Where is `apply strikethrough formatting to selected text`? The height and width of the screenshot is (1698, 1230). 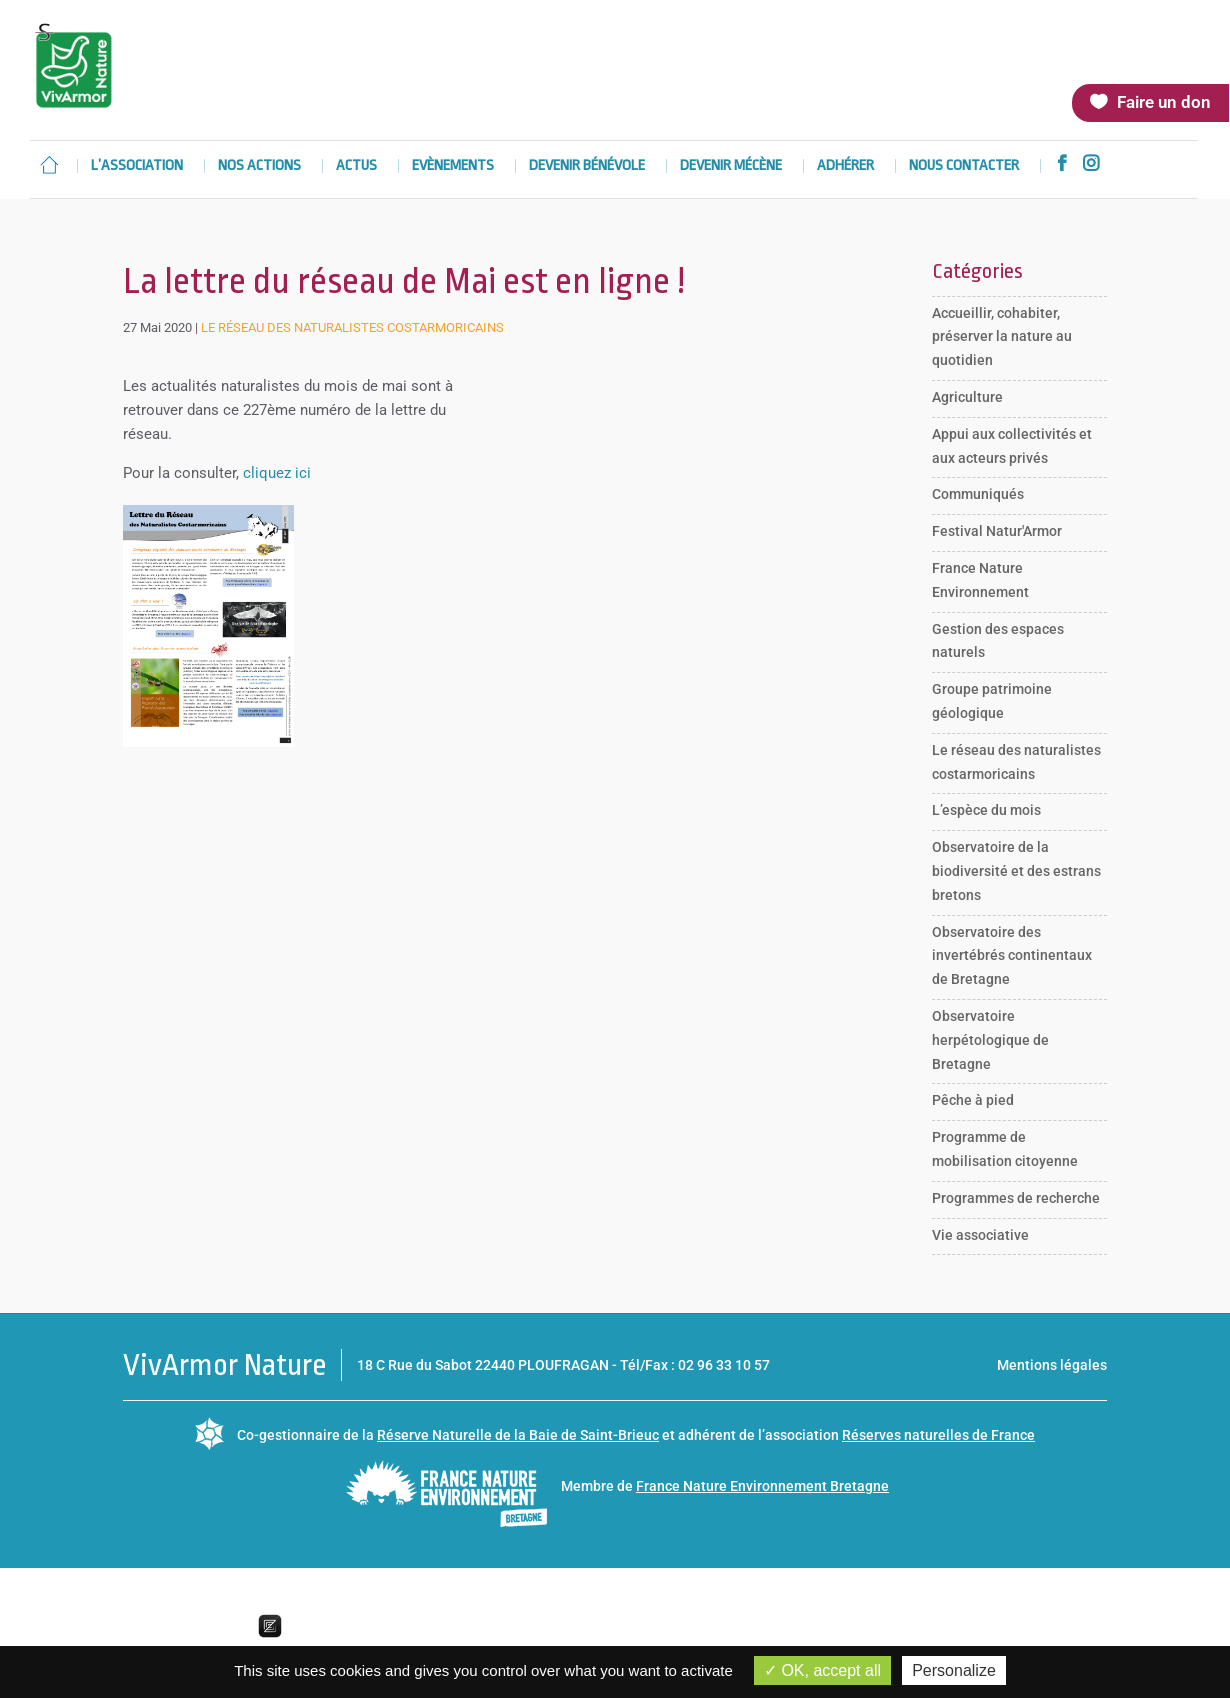
apply strikethrough formatting to selected text is located at coordinates (44, 32).